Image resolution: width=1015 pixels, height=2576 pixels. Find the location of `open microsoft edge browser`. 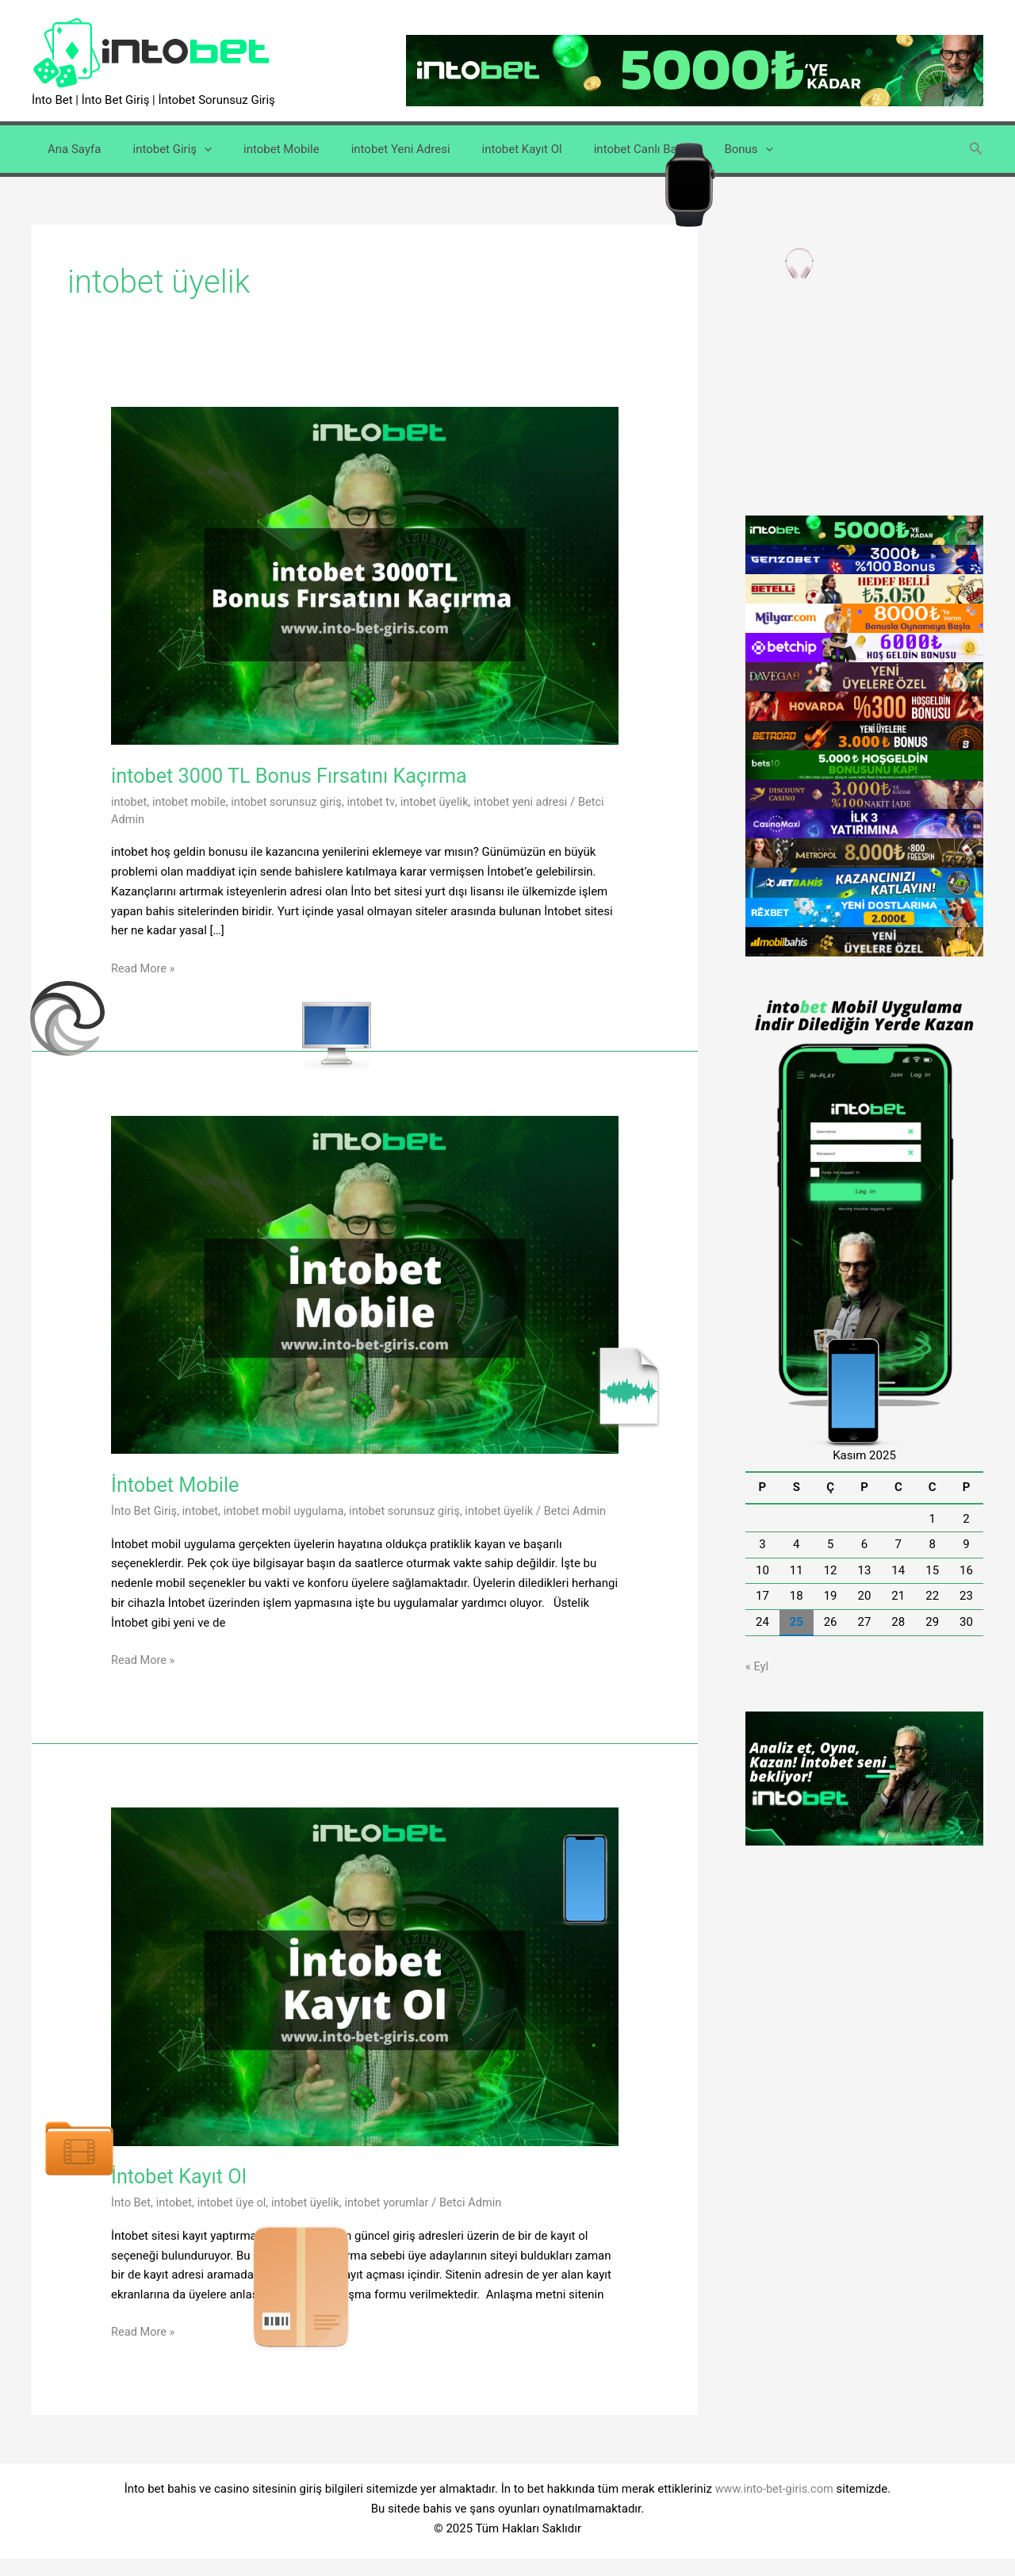

open microsoft edge browser is located at coordinates (67, 1018).